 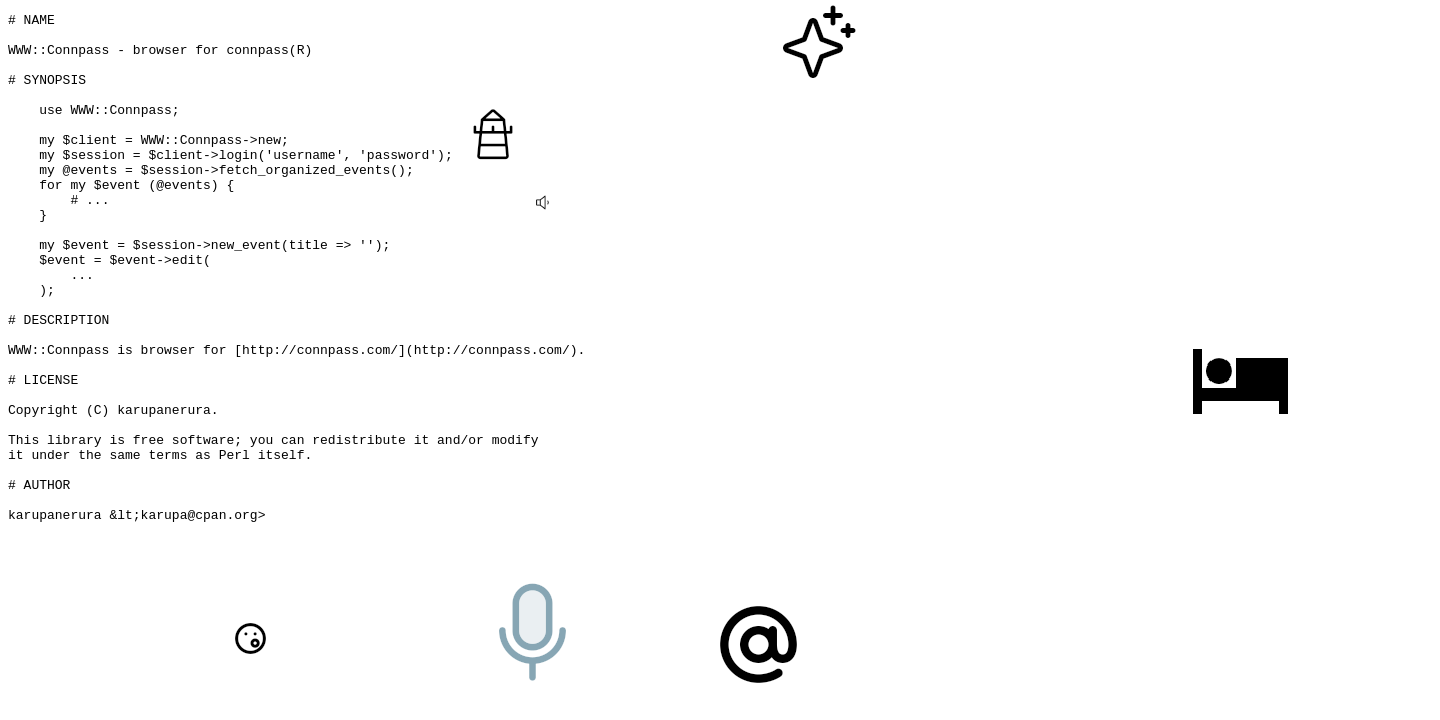 I want to click on adjust volume to low level, so click(x=543, y=202).